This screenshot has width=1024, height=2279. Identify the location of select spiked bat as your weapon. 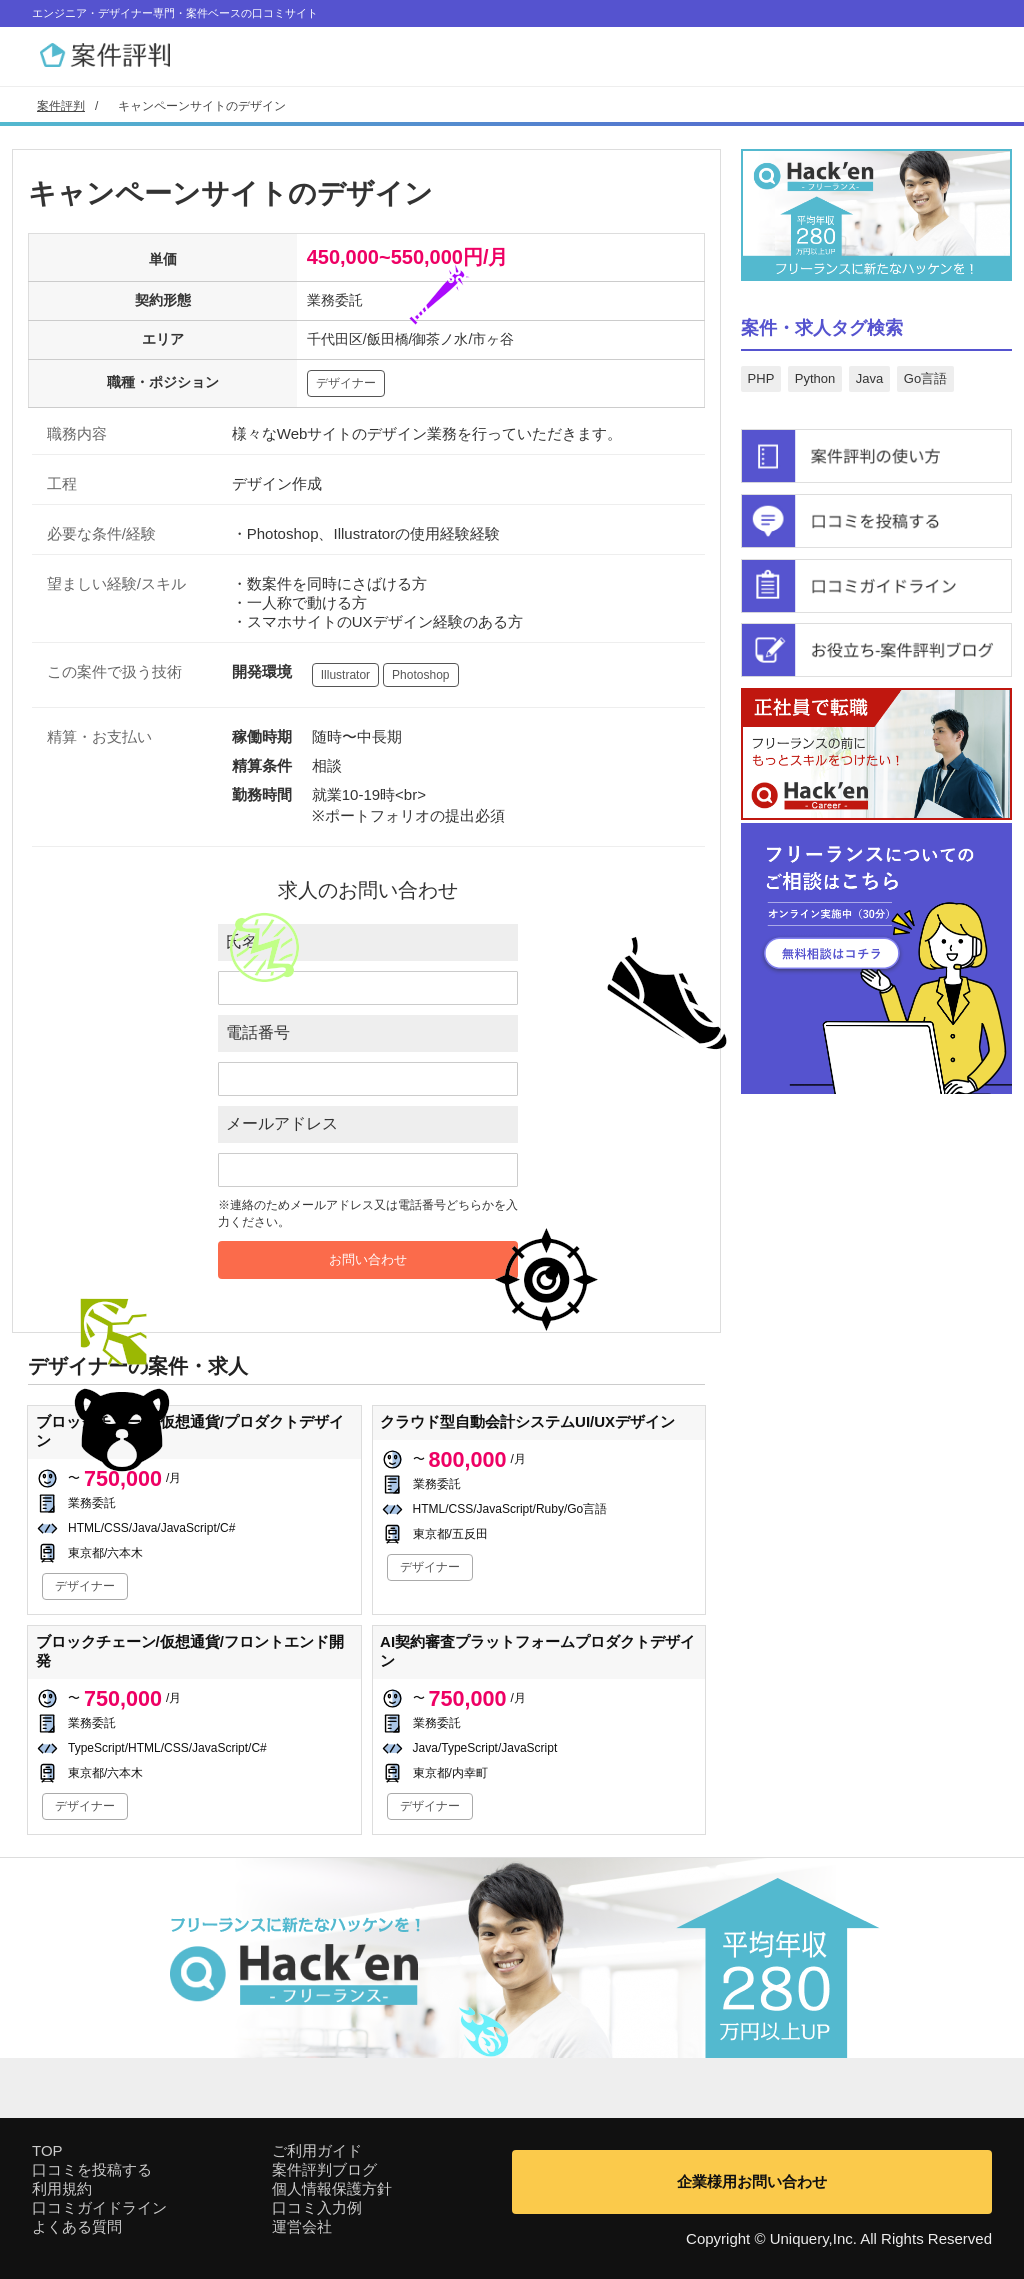
(439, 294).